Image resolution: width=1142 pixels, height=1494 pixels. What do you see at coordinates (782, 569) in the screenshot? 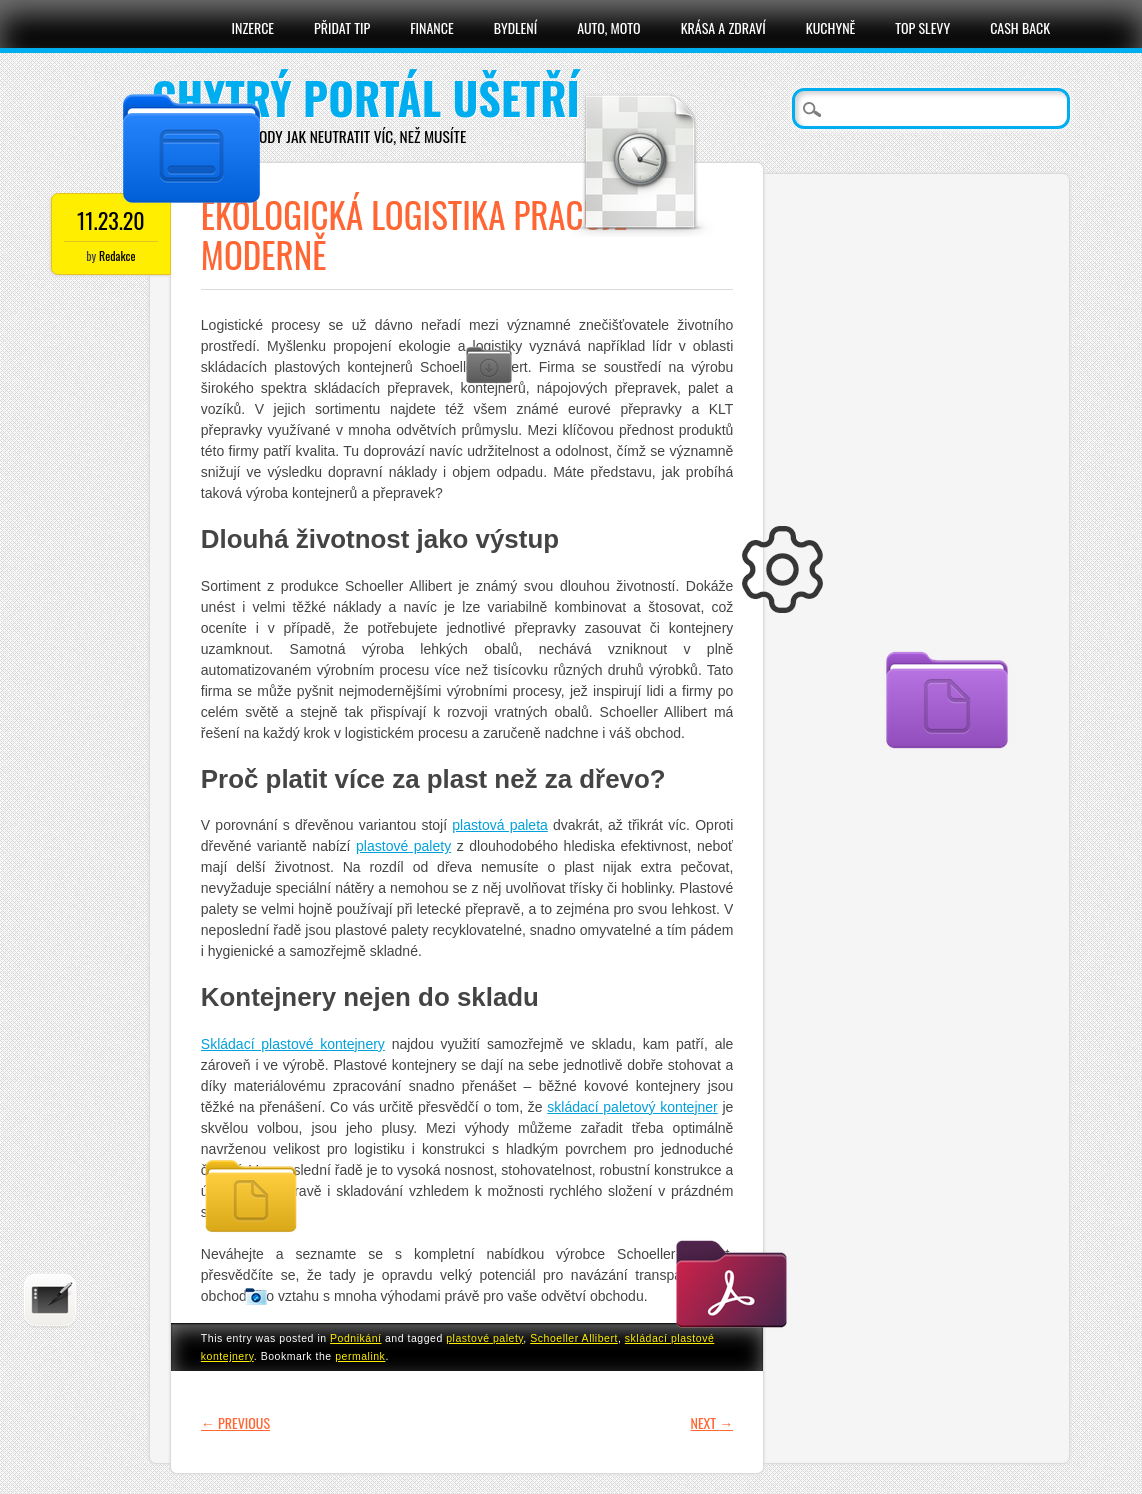
I see `access system settings` at bounding box center [782, 569].